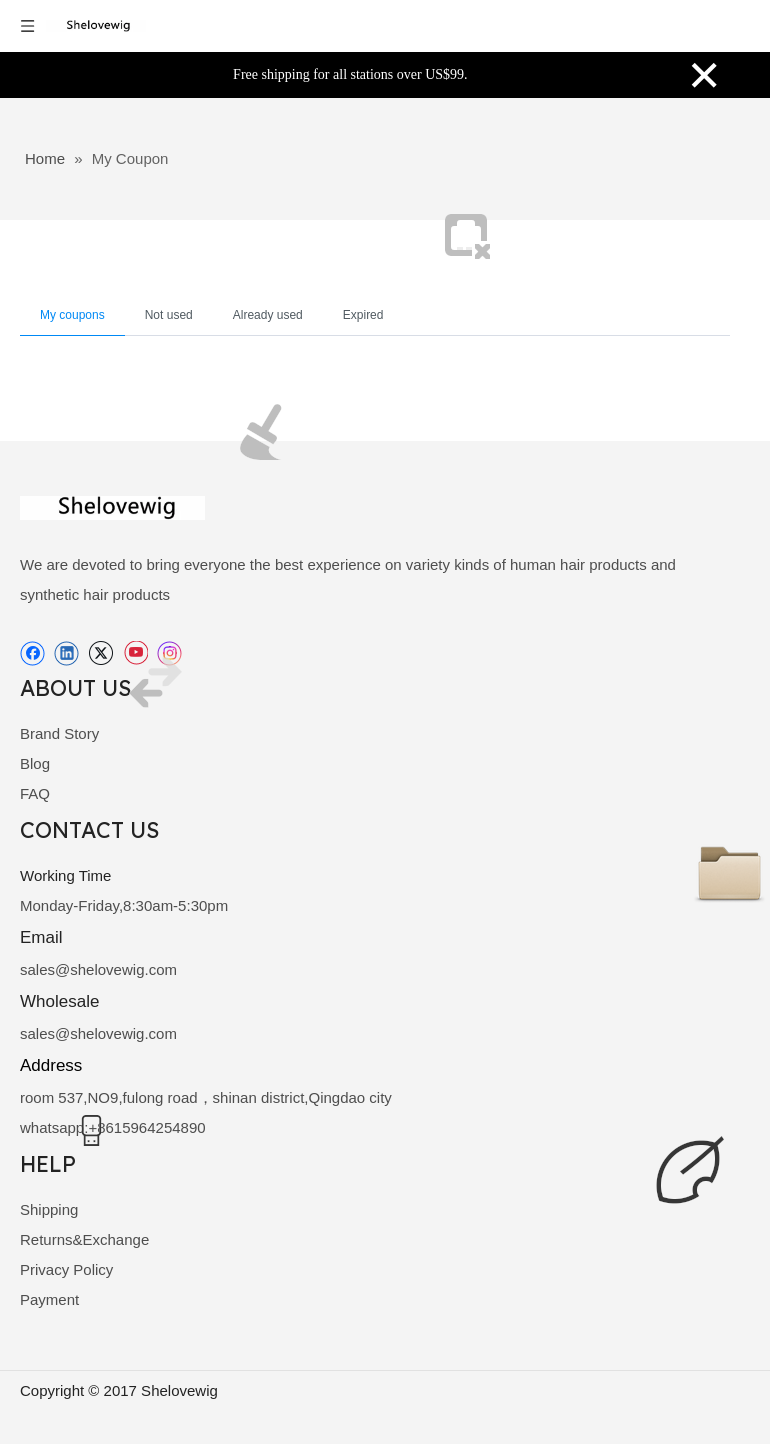 Image resolution: width=770 pixels, height=1453 pixels. What do you see at coordinates (265, 436) in the screenshot?
I see `clear all items or entries` at bounding box center [265, 436].